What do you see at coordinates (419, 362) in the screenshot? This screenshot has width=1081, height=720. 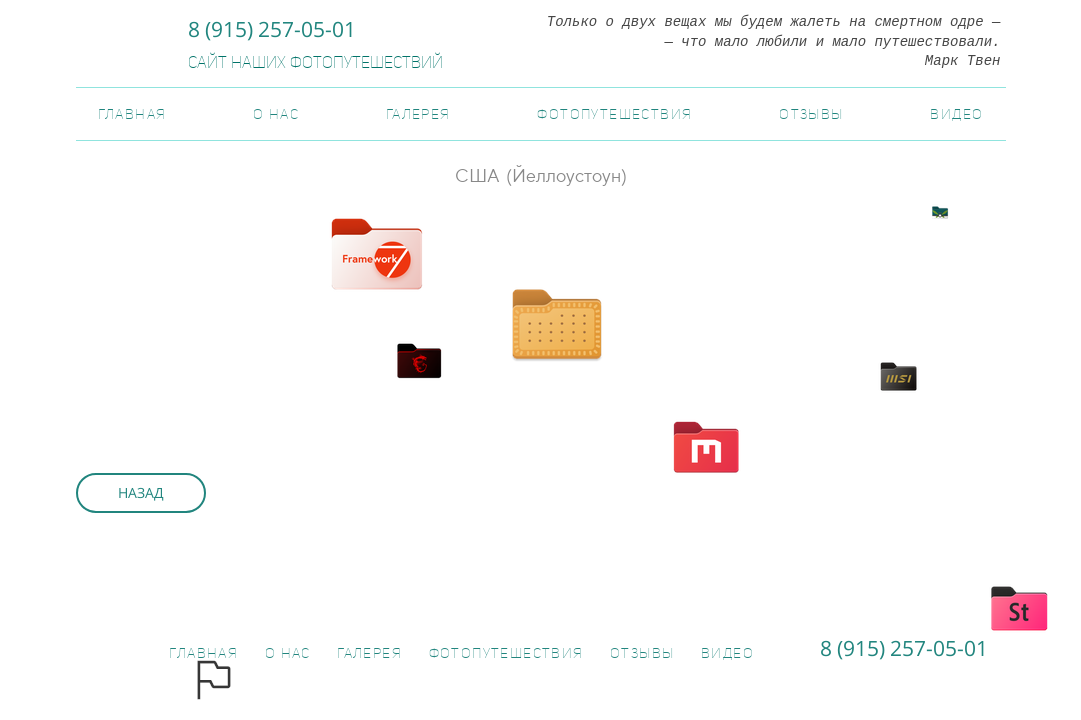 I see `open msi-branded files folder` at bounding box center [419, 362].